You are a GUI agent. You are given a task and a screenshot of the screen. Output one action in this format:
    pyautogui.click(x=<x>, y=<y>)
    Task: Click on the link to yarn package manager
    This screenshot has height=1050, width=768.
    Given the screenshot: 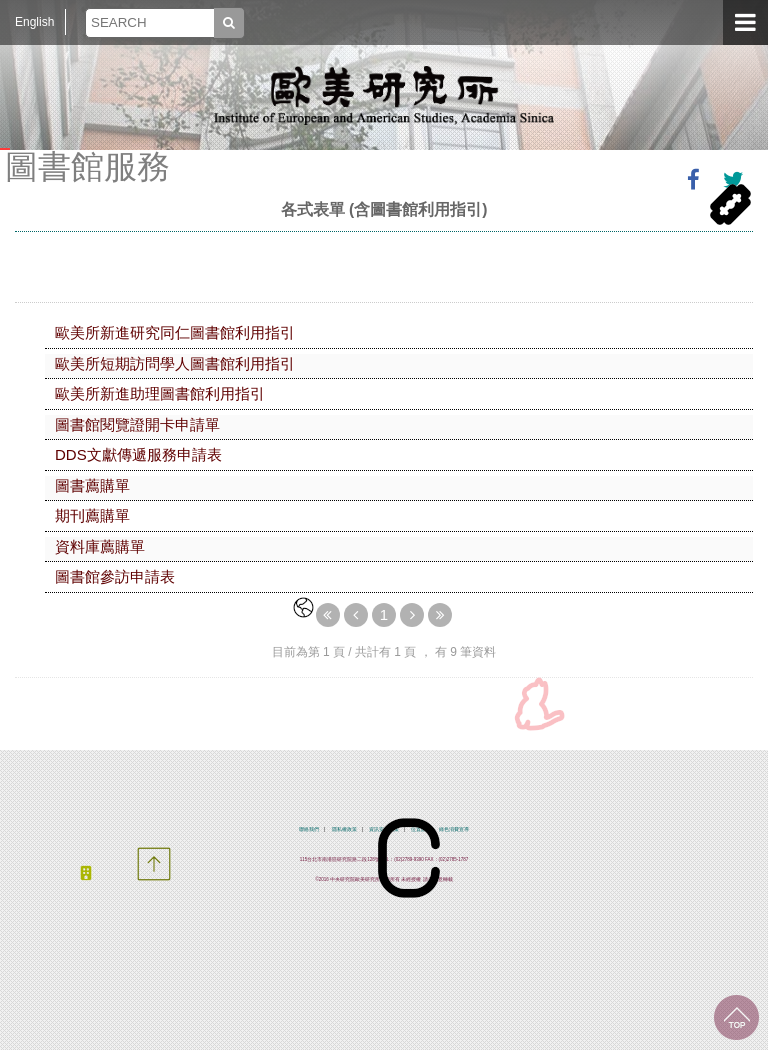 What is the action you would take?
    pyautogui.click(x=539, y=704)
    